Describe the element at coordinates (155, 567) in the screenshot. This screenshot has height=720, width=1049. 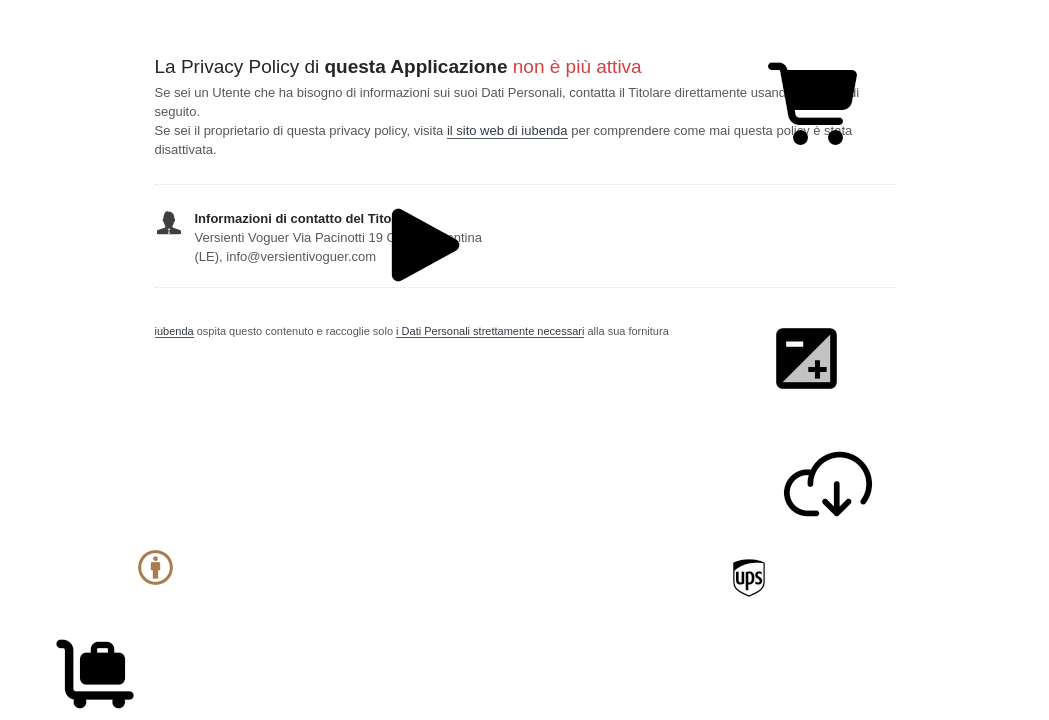
I see `creative commons attribution license indicator` at that location.